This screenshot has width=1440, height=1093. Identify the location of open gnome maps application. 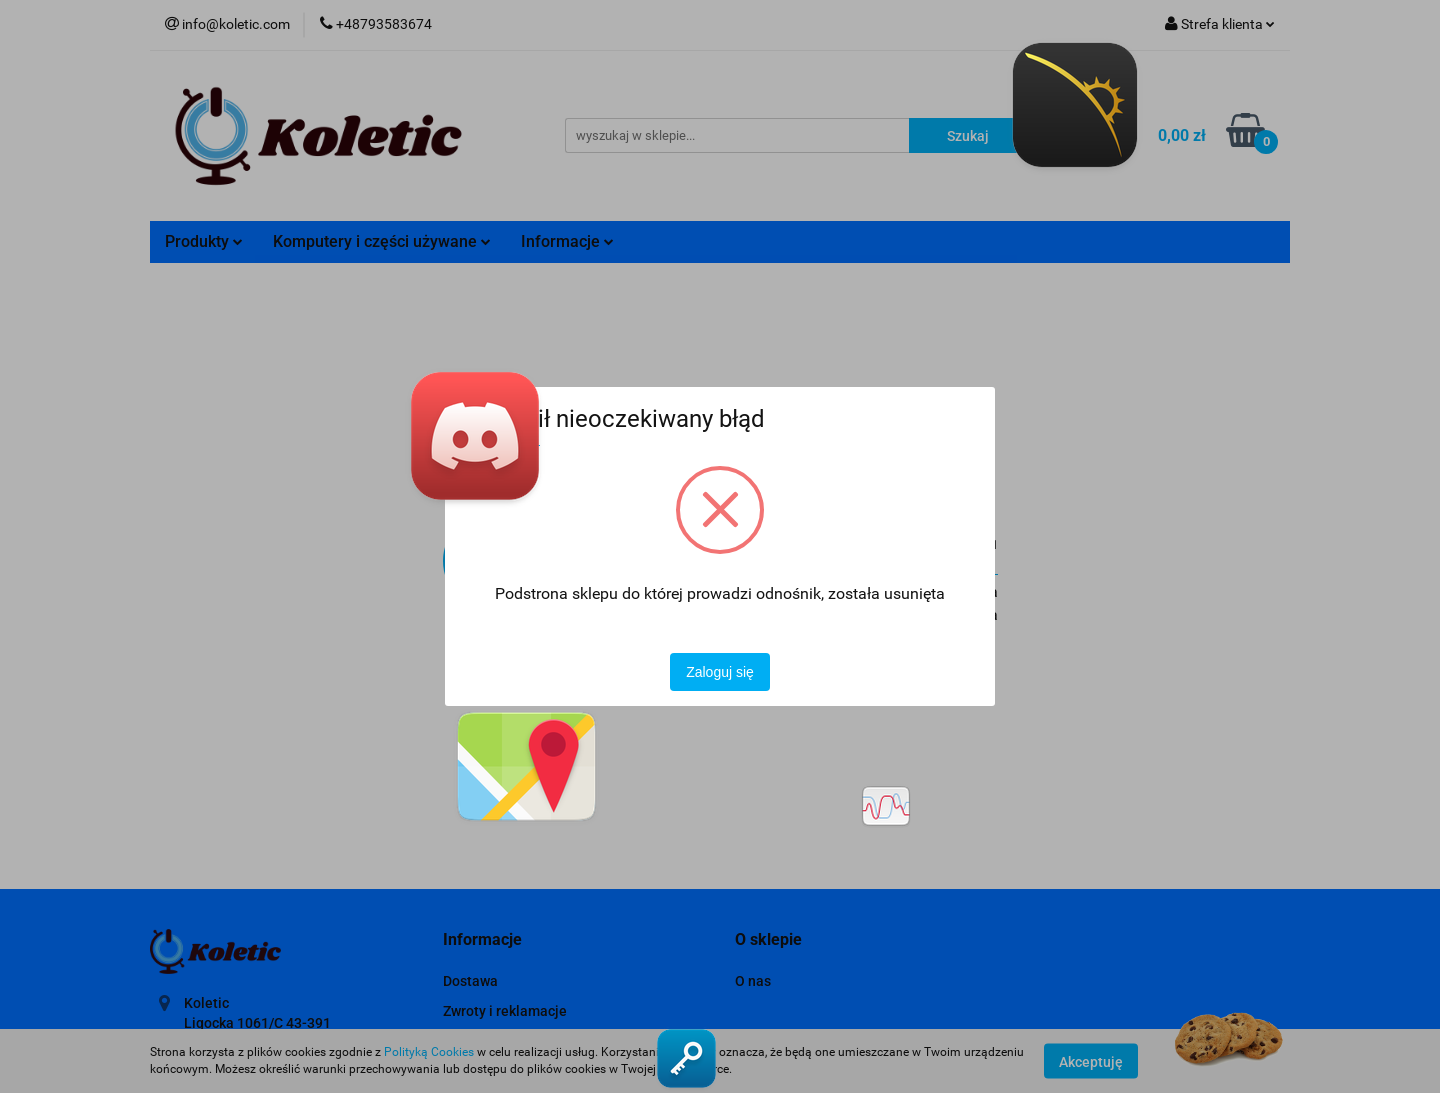
(526, 766).